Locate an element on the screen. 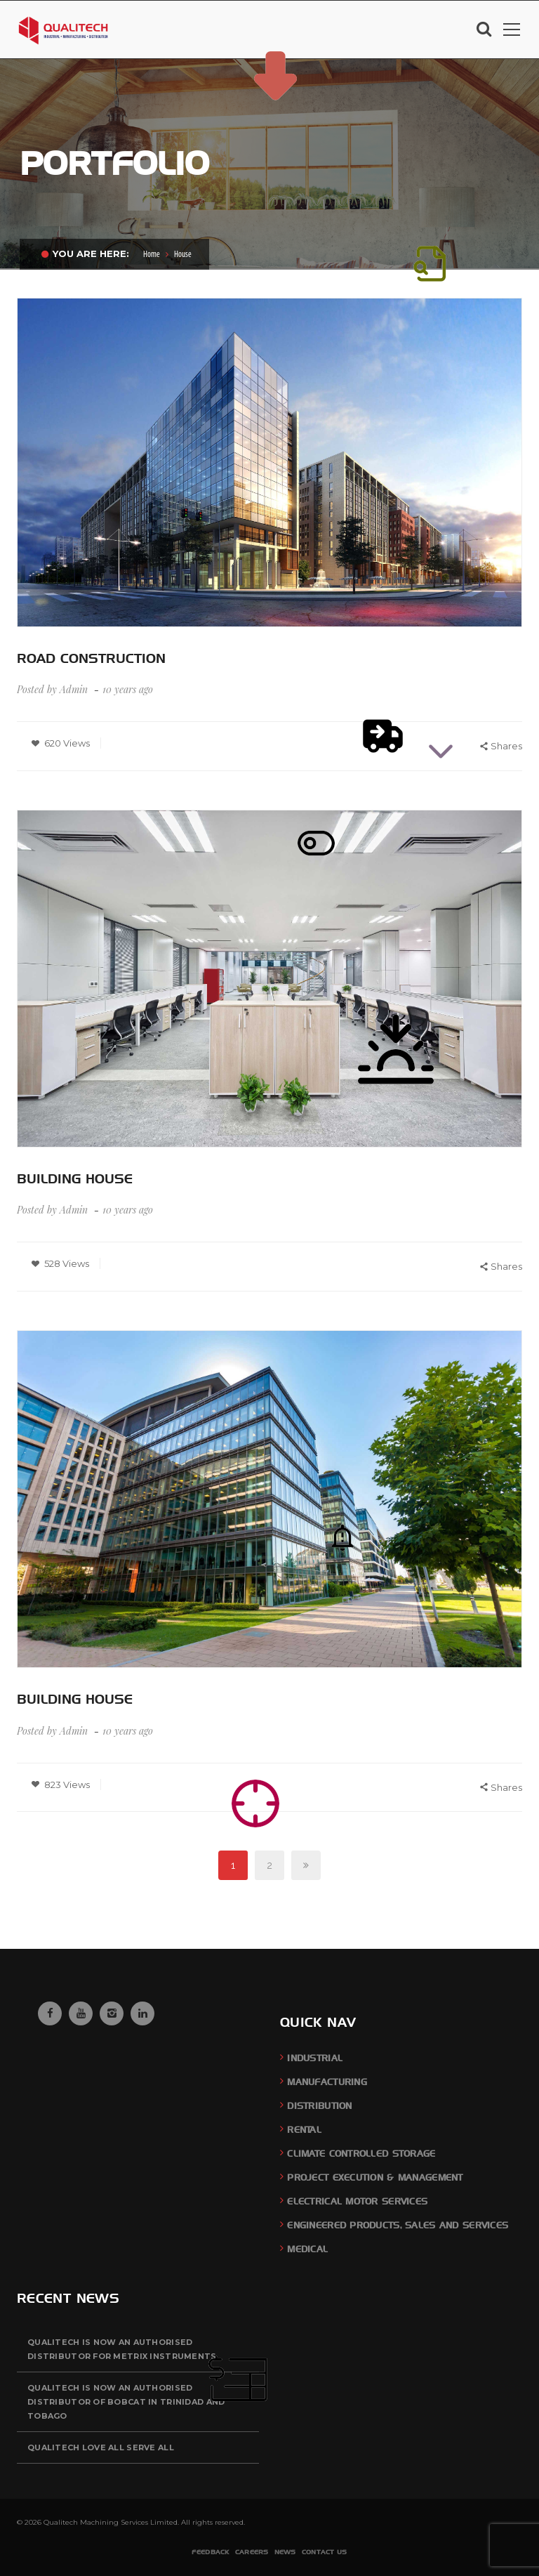 This screenshot has width=539, height=2576. toggle switch in off position is located at coordinates (316, 843).